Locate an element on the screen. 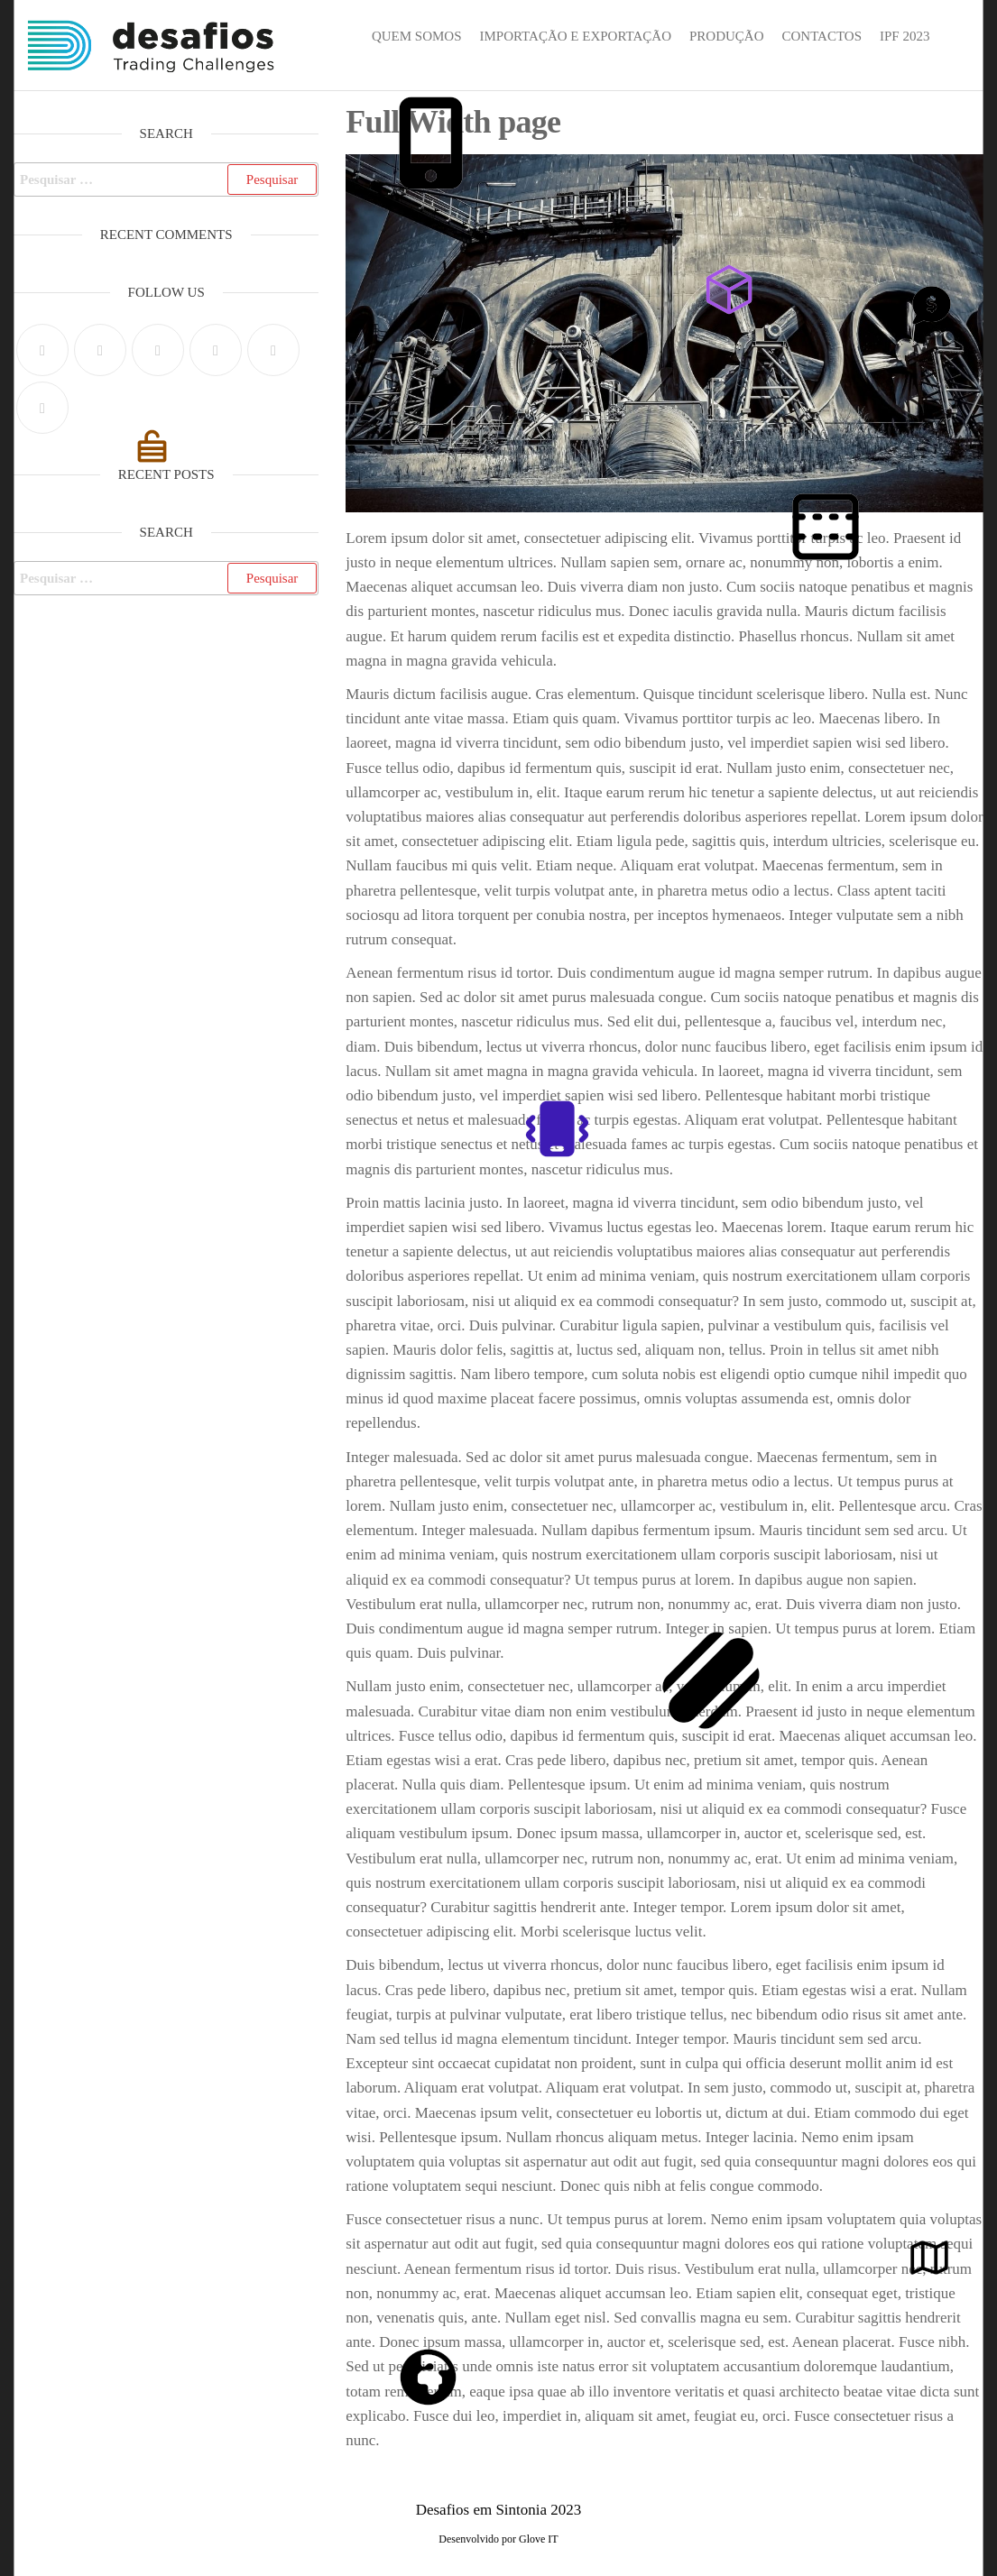  toggle top and bottom panel layout is located at coordinates (826, 527).